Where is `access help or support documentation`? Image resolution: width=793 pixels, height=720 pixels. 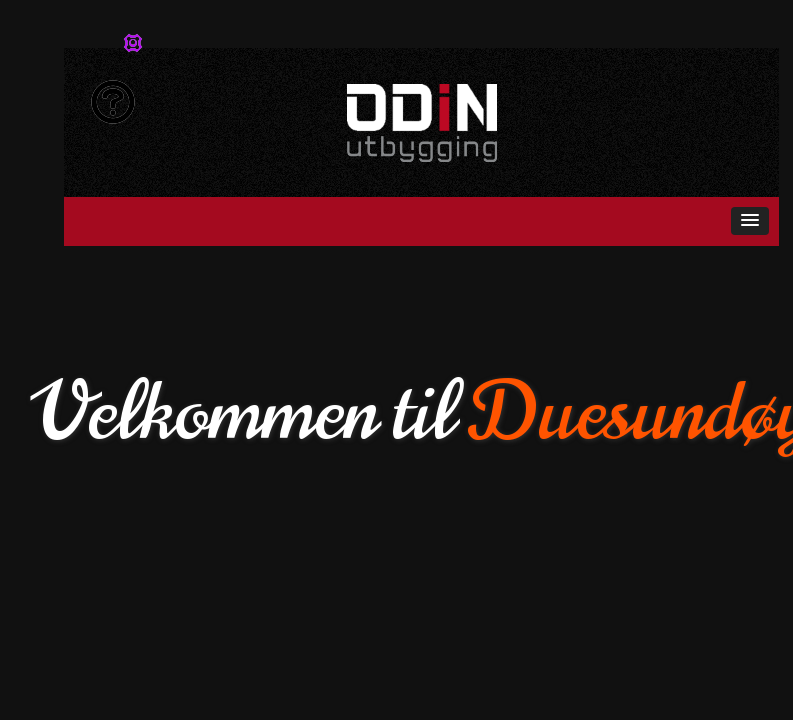 access help or support documentation is located at coordinates (113, 102).